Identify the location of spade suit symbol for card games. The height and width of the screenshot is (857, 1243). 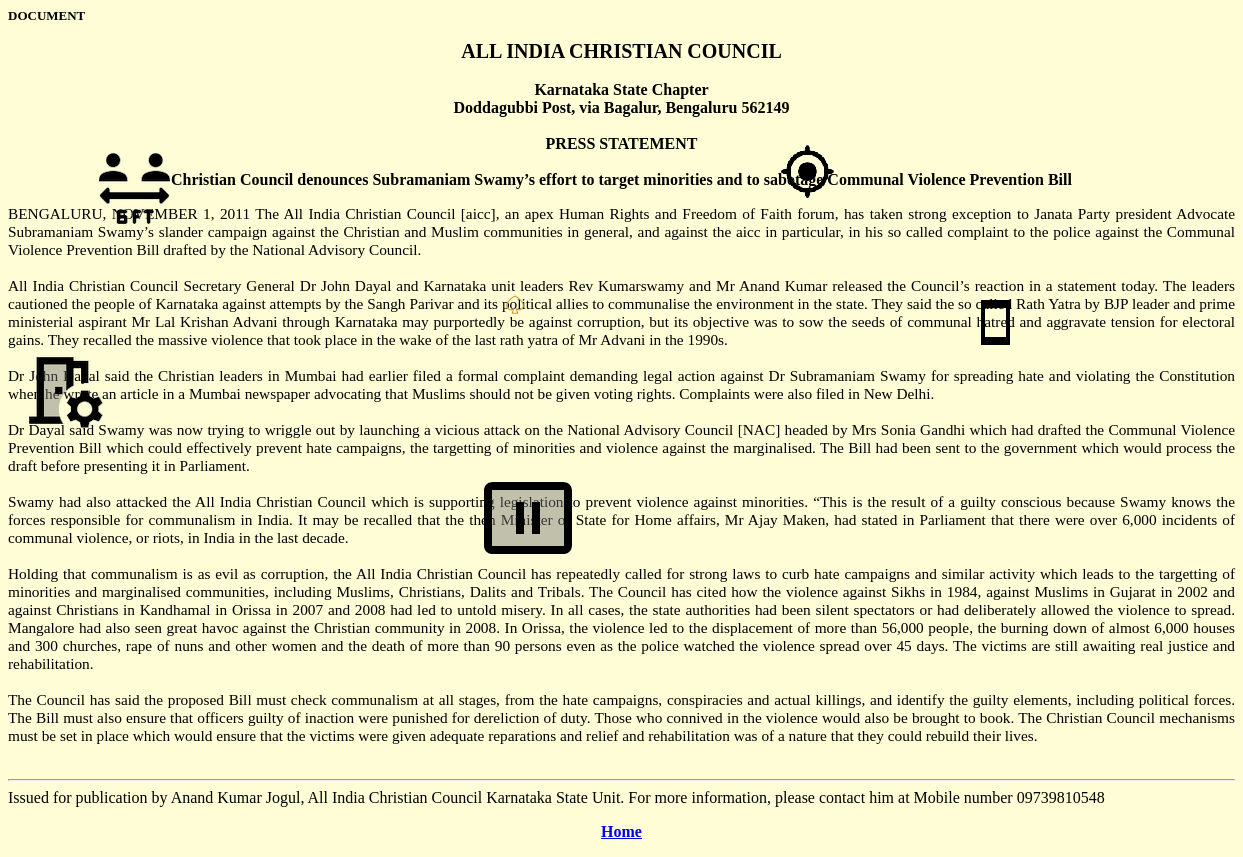
(515, 305).